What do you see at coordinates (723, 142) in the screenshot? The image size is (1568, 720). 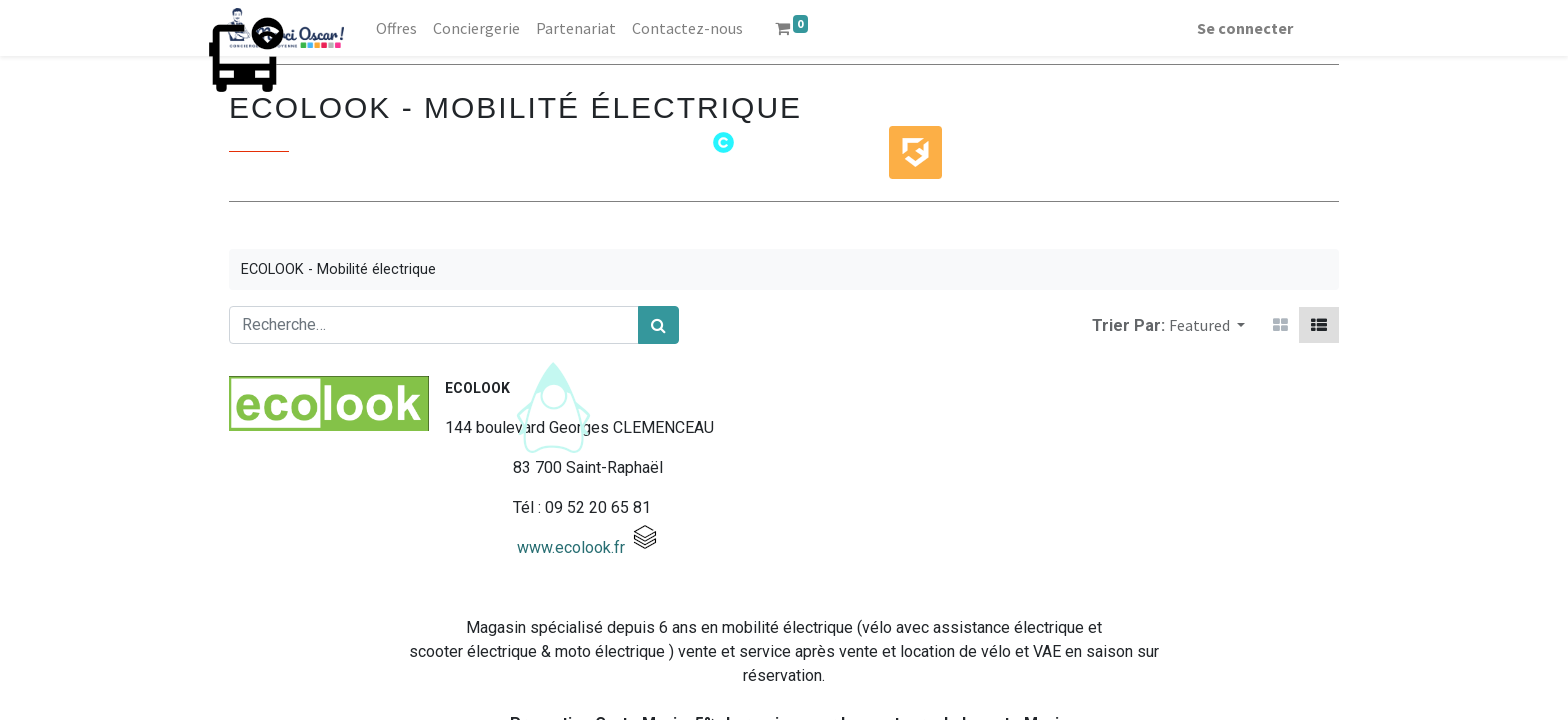 I see `indicates copyrighted content` at bounding box center [723, 142].